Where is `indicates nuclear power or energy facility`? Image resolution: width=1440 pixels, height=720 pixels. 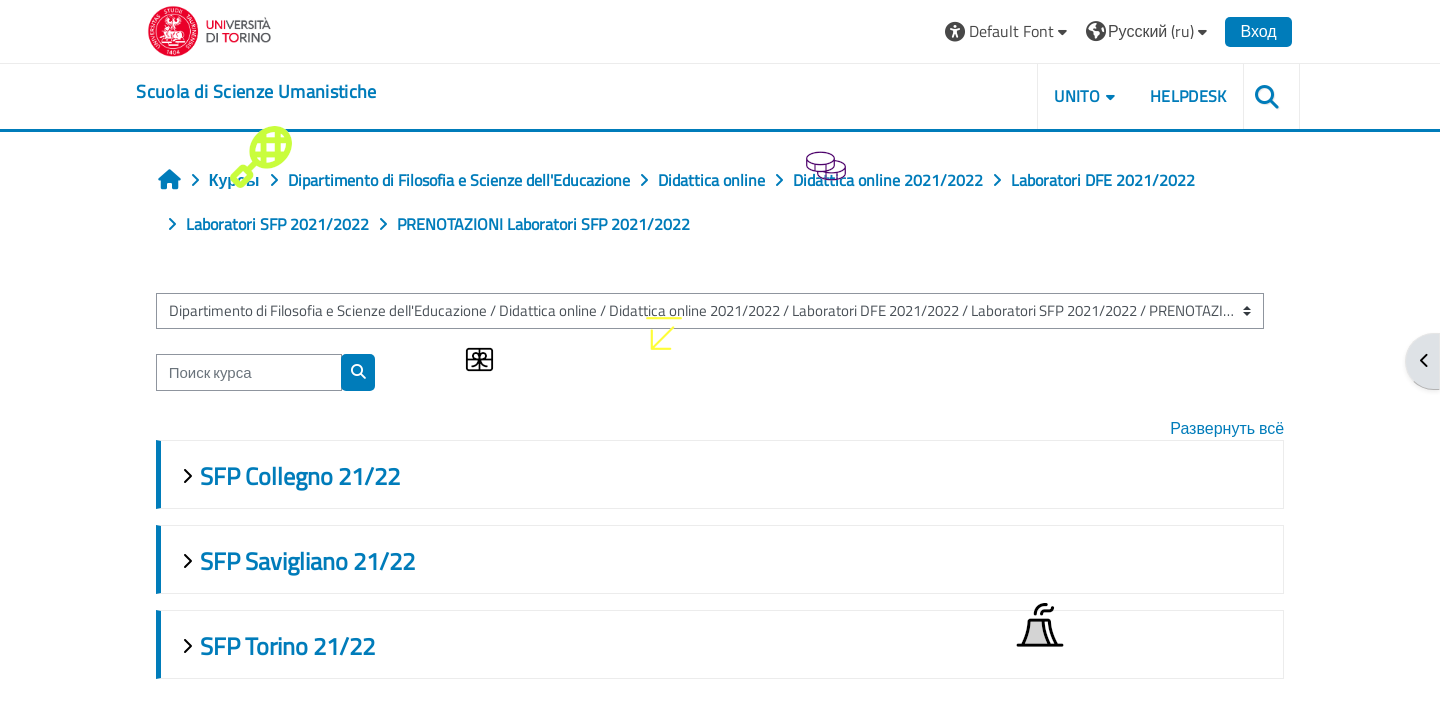 indicates nuclear power or energy facility is located at coordinates (1040, 628).